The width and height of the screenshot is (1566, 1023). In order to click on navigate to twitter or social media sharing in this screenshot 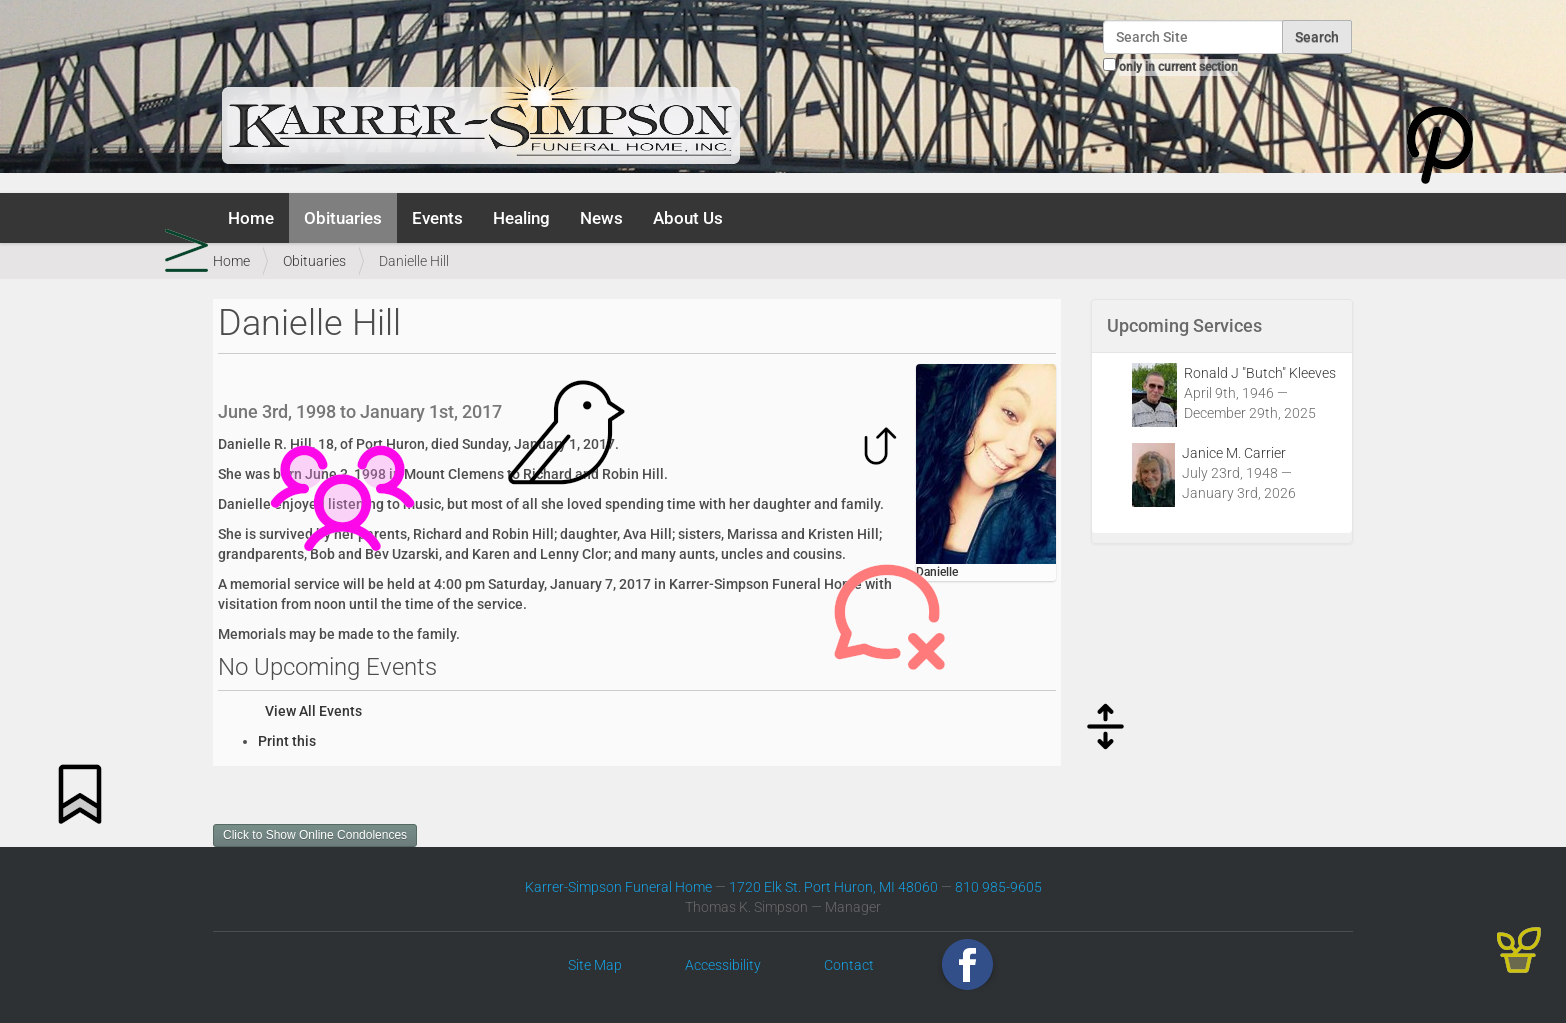, I will do `click(568, 436)`.